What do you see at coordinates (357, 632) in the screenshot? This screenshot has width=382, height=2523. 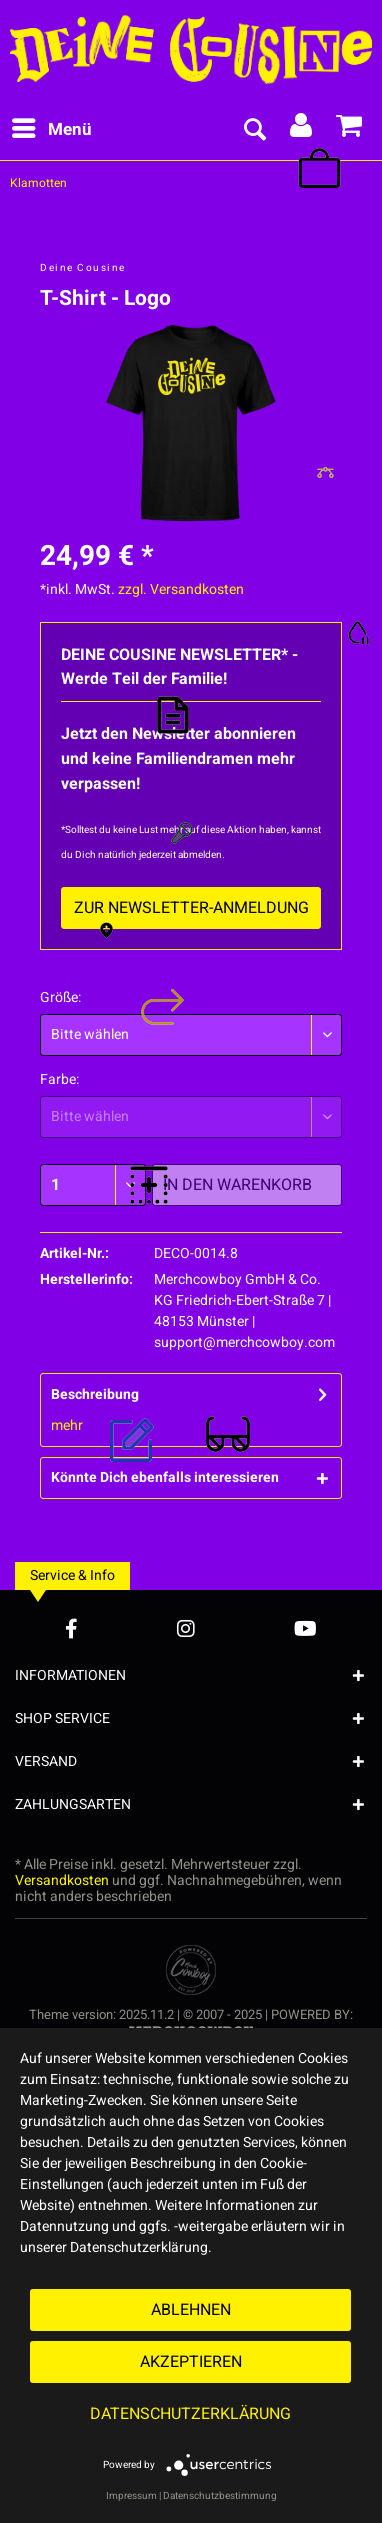 I see `pause water or liquid dispensing` at bounding box center [357, 632].